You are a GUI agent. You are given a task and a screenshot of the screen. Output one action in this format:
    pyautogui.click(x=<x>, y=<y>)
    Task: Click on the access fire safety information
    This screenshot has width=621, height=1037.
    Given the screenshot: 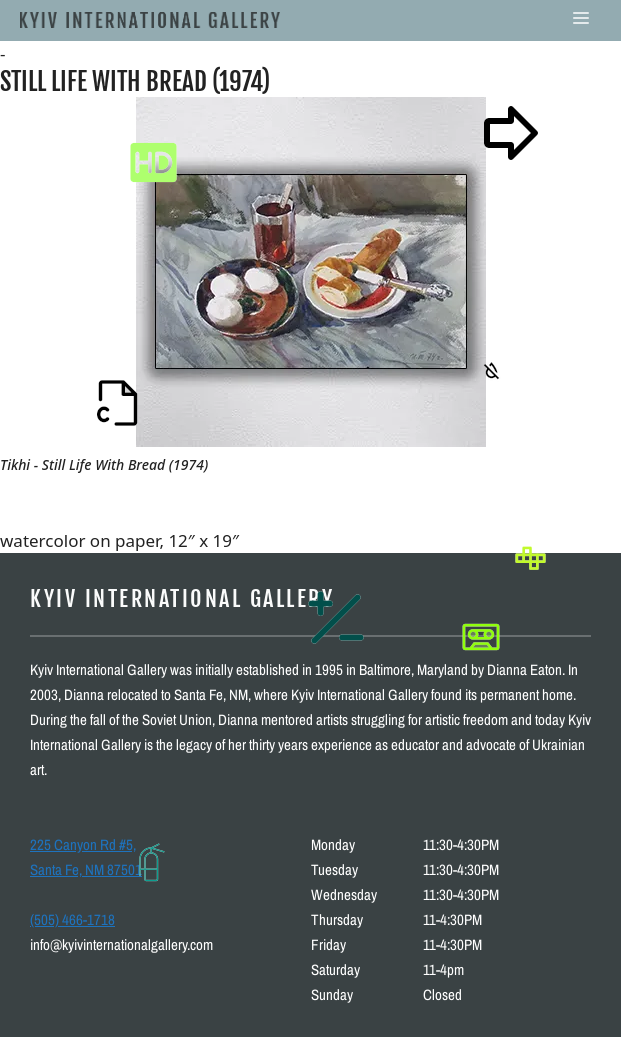 What is the action you would take?
    pyautogui.click(x=150, y=863)
    